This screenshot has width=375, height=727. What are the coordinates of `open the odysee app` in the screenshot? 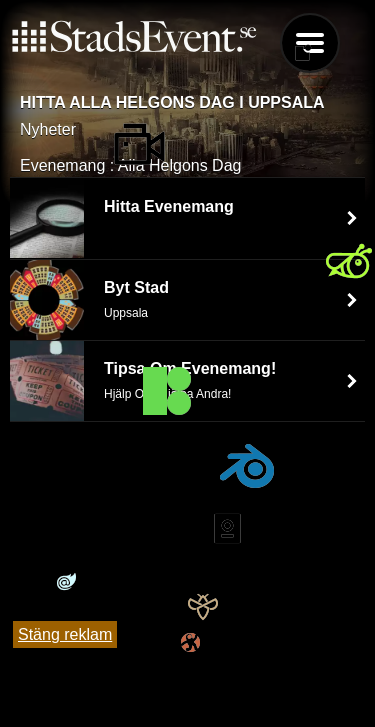 It's located at (190, 642).